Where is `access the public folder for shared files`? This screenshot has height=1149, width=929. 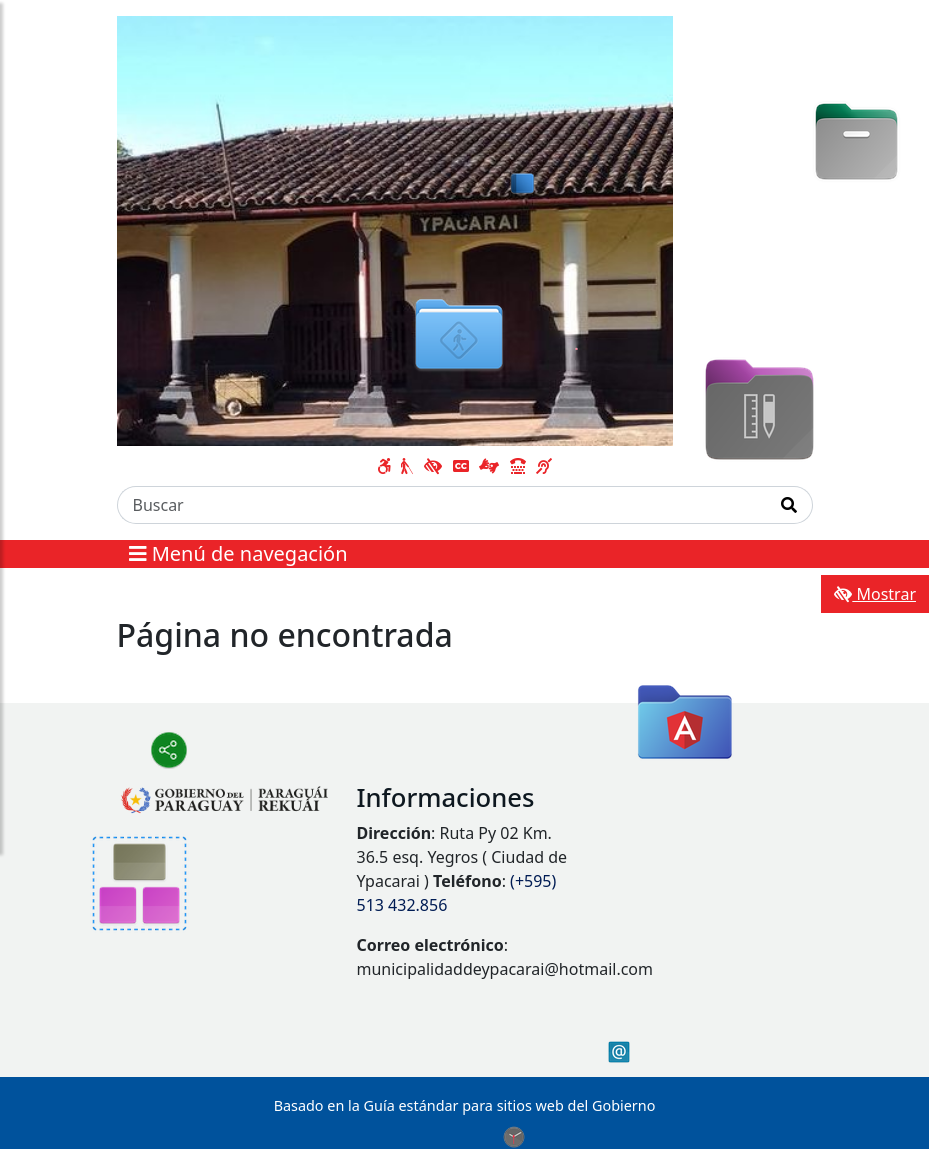
access the public folder for shared files is located at coordinates (459, 334).